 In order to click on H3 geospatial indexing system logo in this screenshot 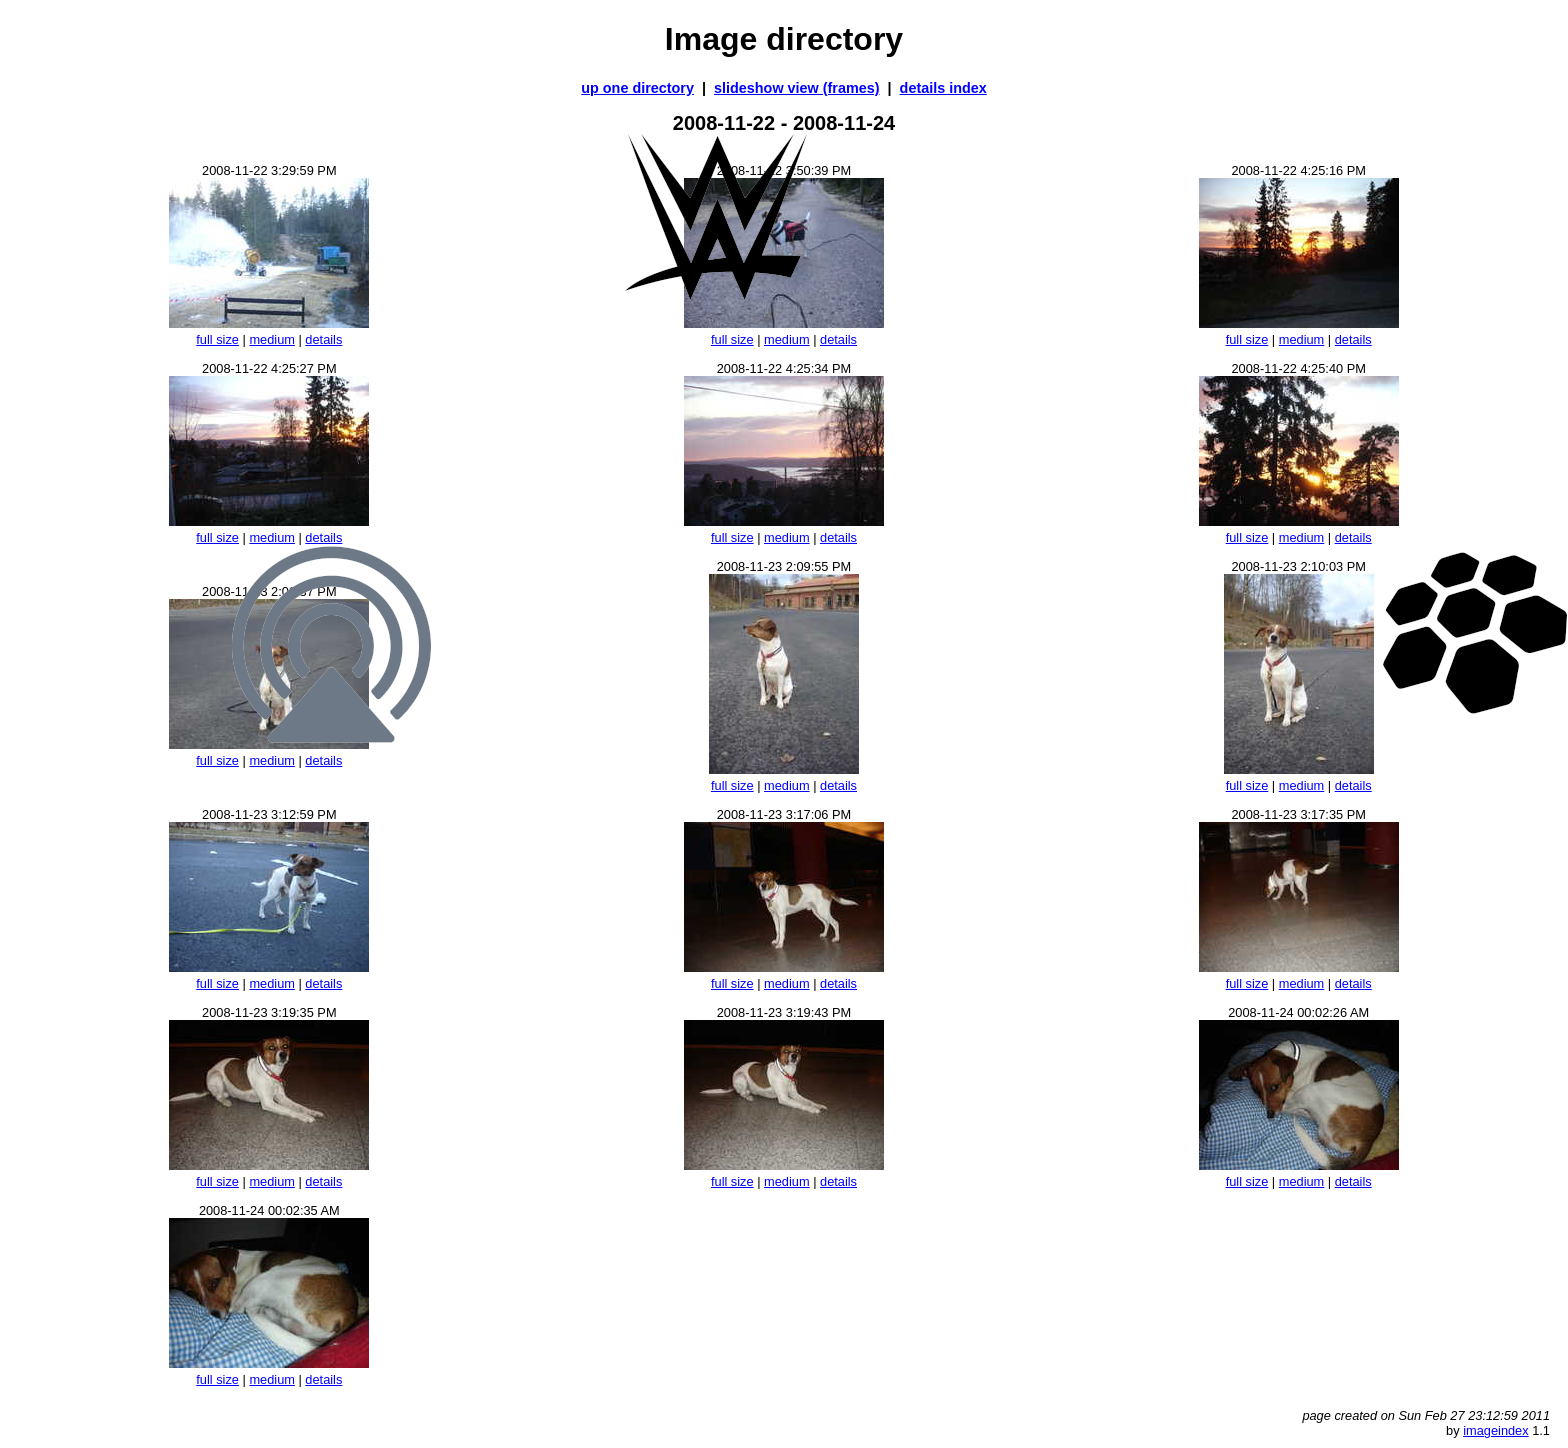, I will do `click(1475, 633)`.